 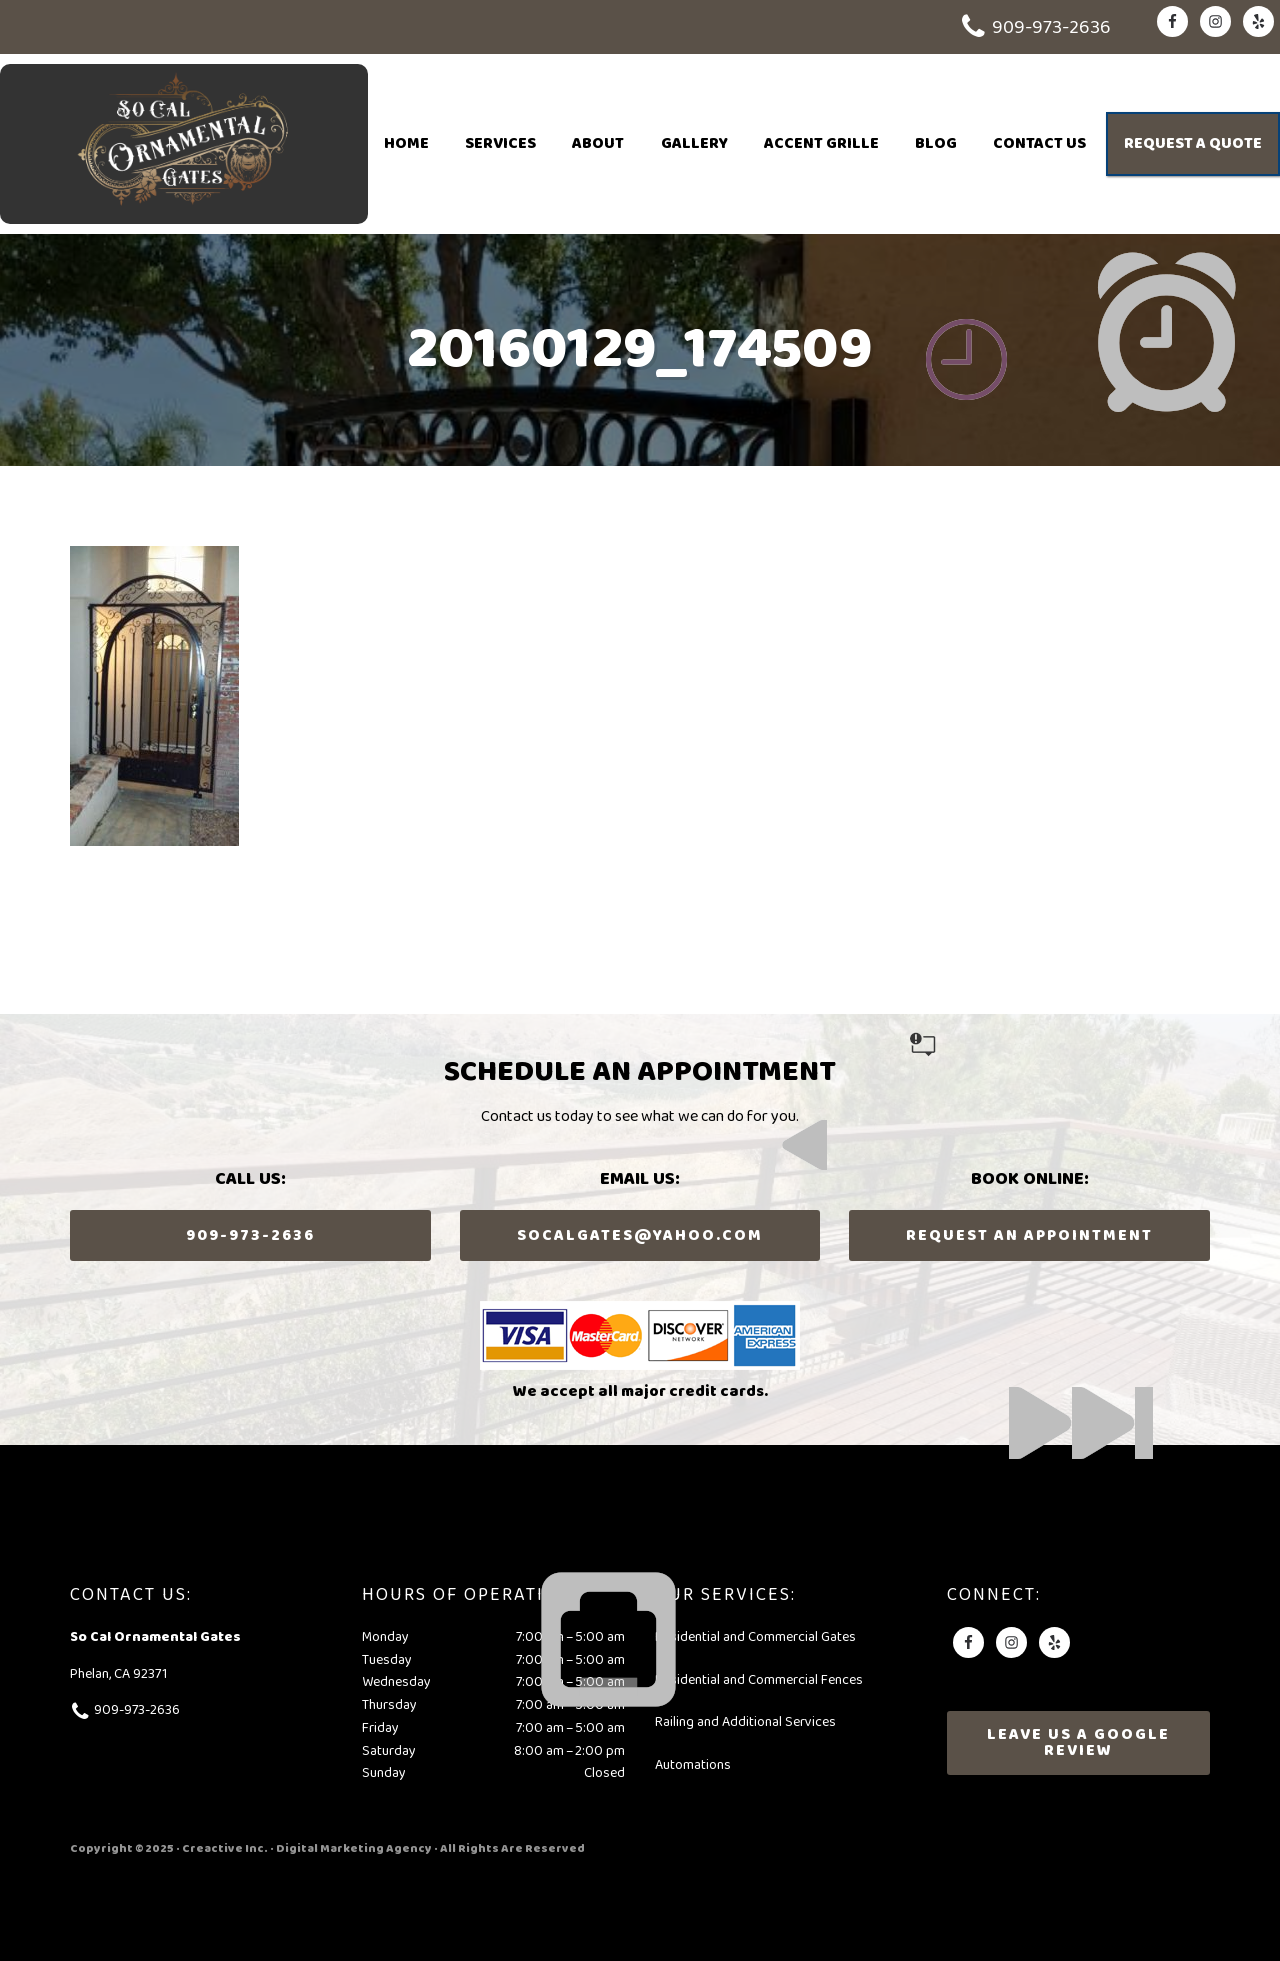 I want to click on manage notification settings, so click(x=923, y=1044).